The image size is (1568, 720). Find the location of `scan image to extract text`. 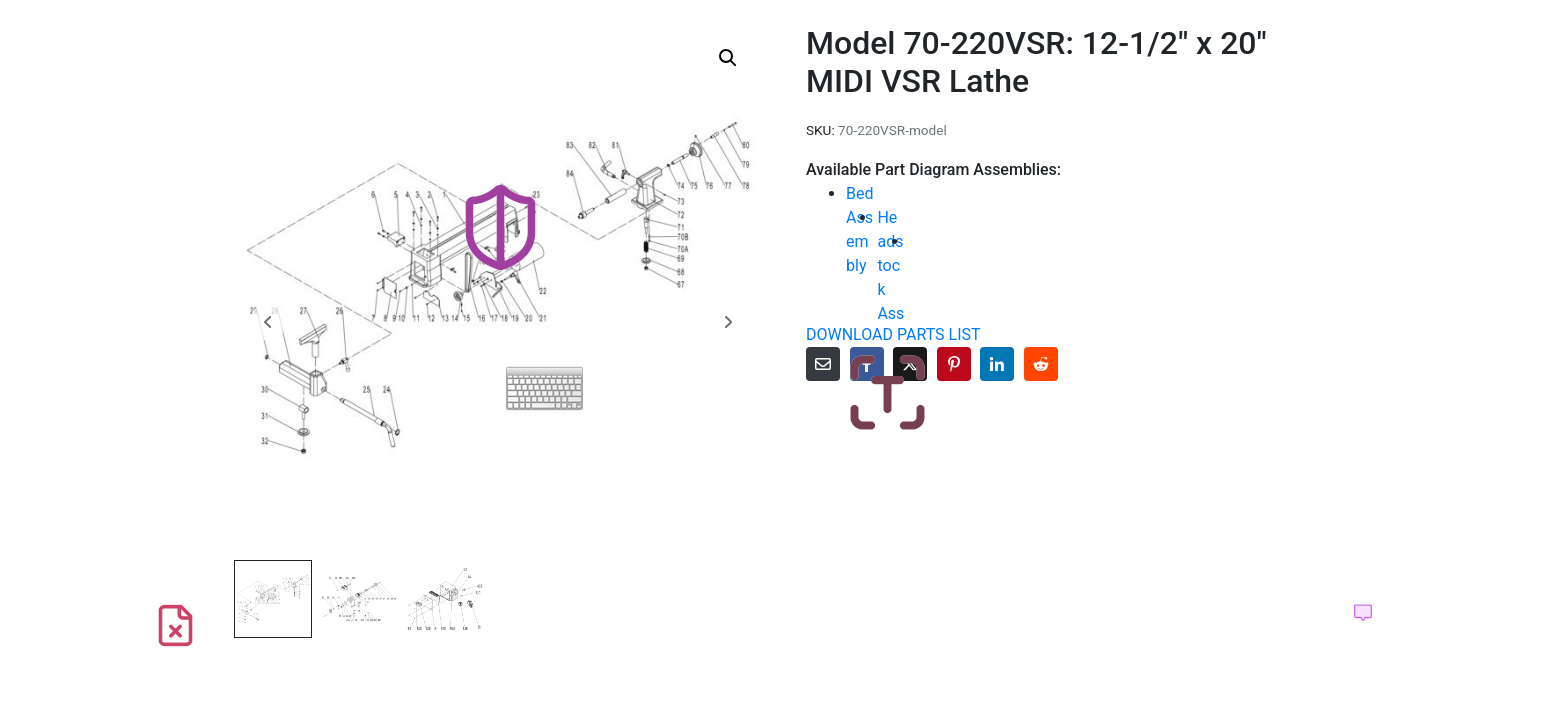

scan image to extract text is located at coordinates (887, 392).